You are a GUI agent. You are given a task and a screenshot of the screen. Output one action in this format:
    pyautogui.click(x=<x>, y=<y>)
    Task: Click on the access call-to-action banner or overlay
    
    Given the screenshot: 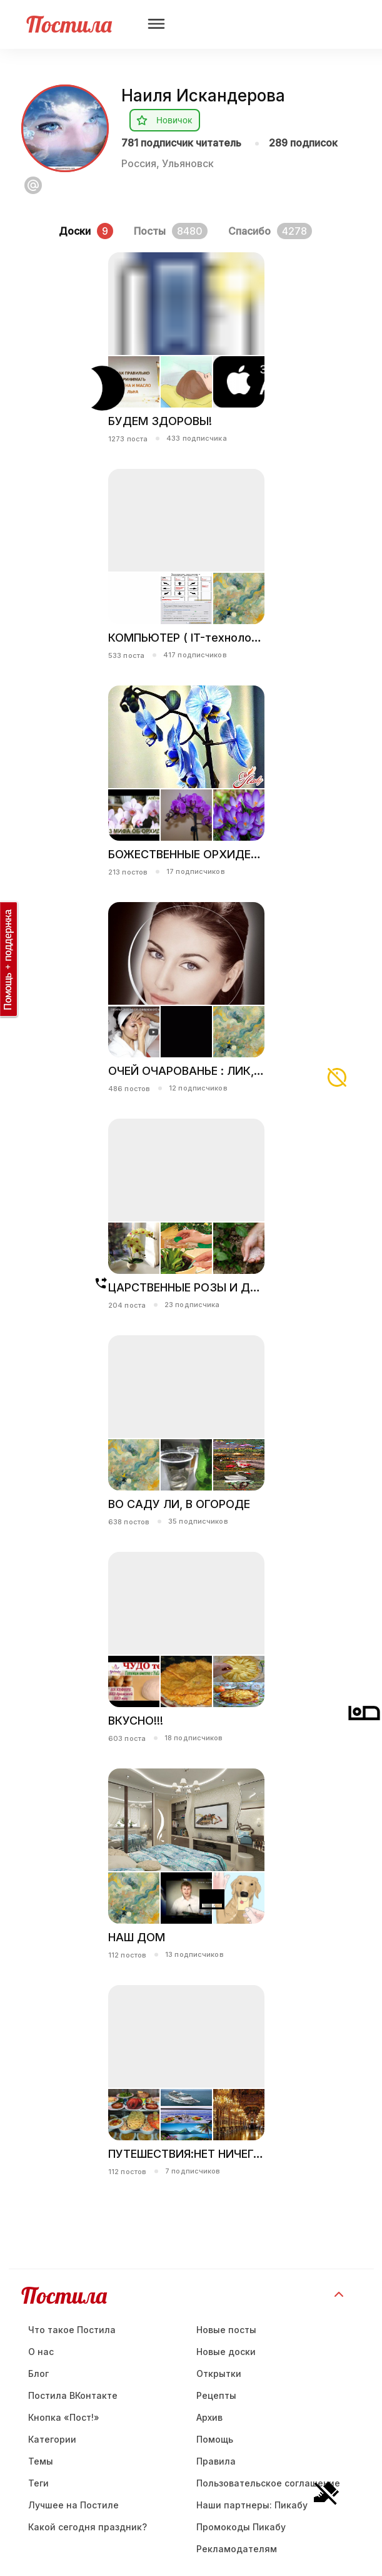 What is the action you would take?
    pyautogui.click(x=212, y=1899)
    